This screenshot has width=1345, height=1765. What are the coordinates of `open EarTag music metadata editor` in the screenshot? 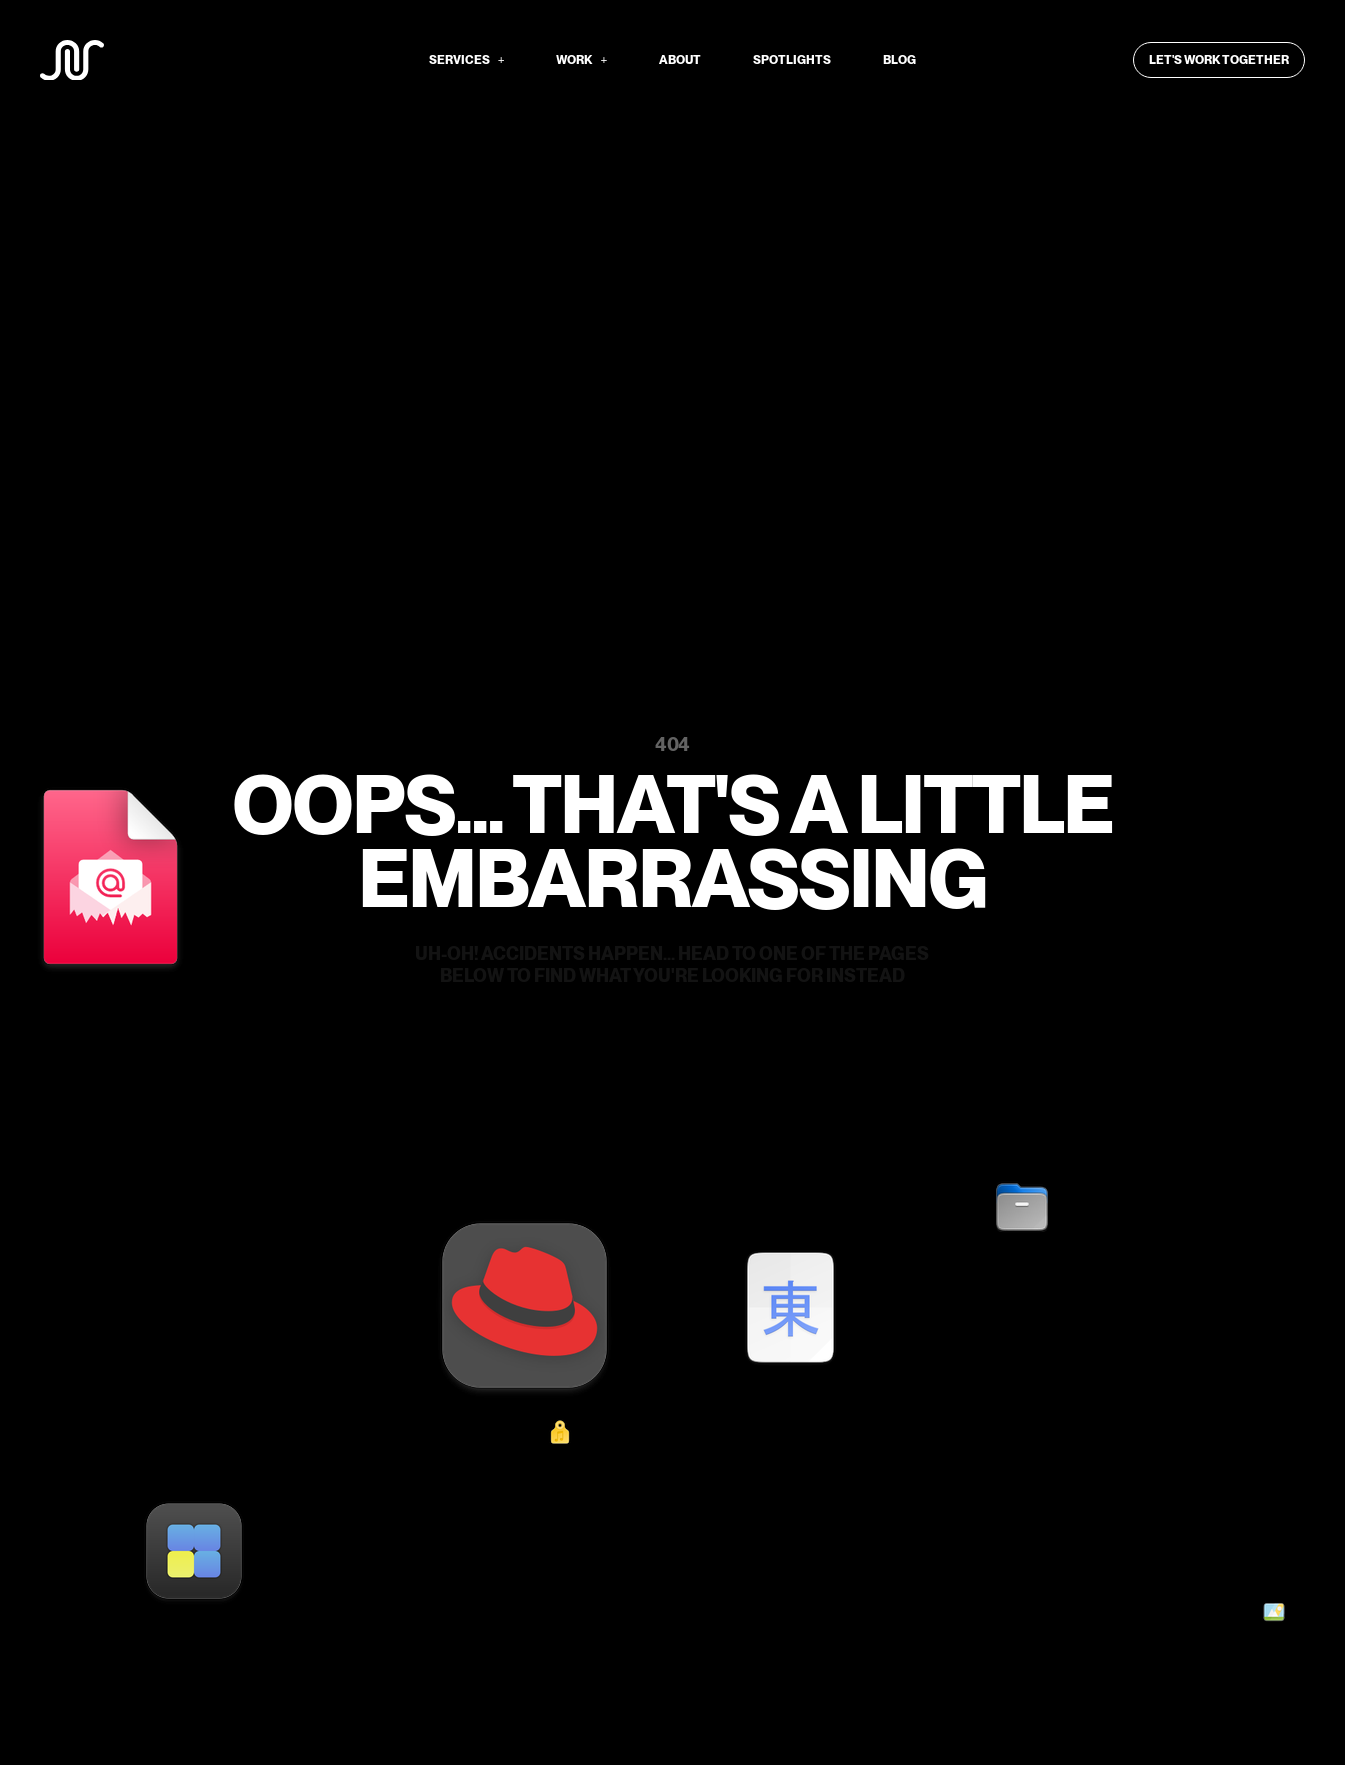 It's located at (560, 1432).